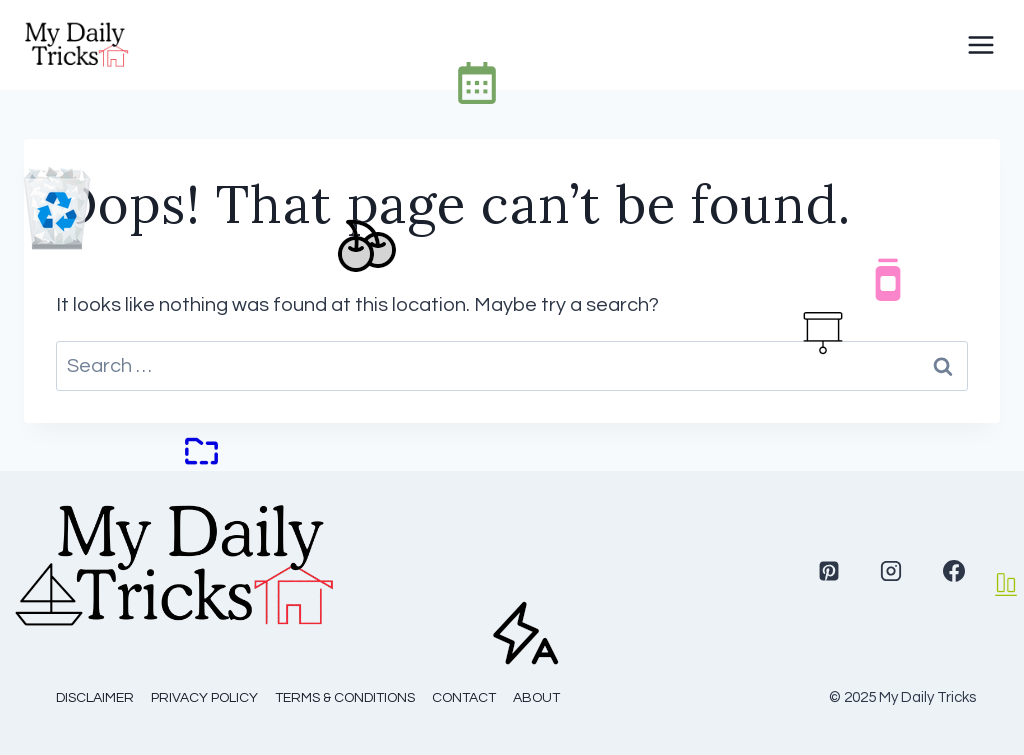  What do you see at coordinates (888, 281) in the screenshot?
I see `store or save items in a container` at bounding box center [888, 281].